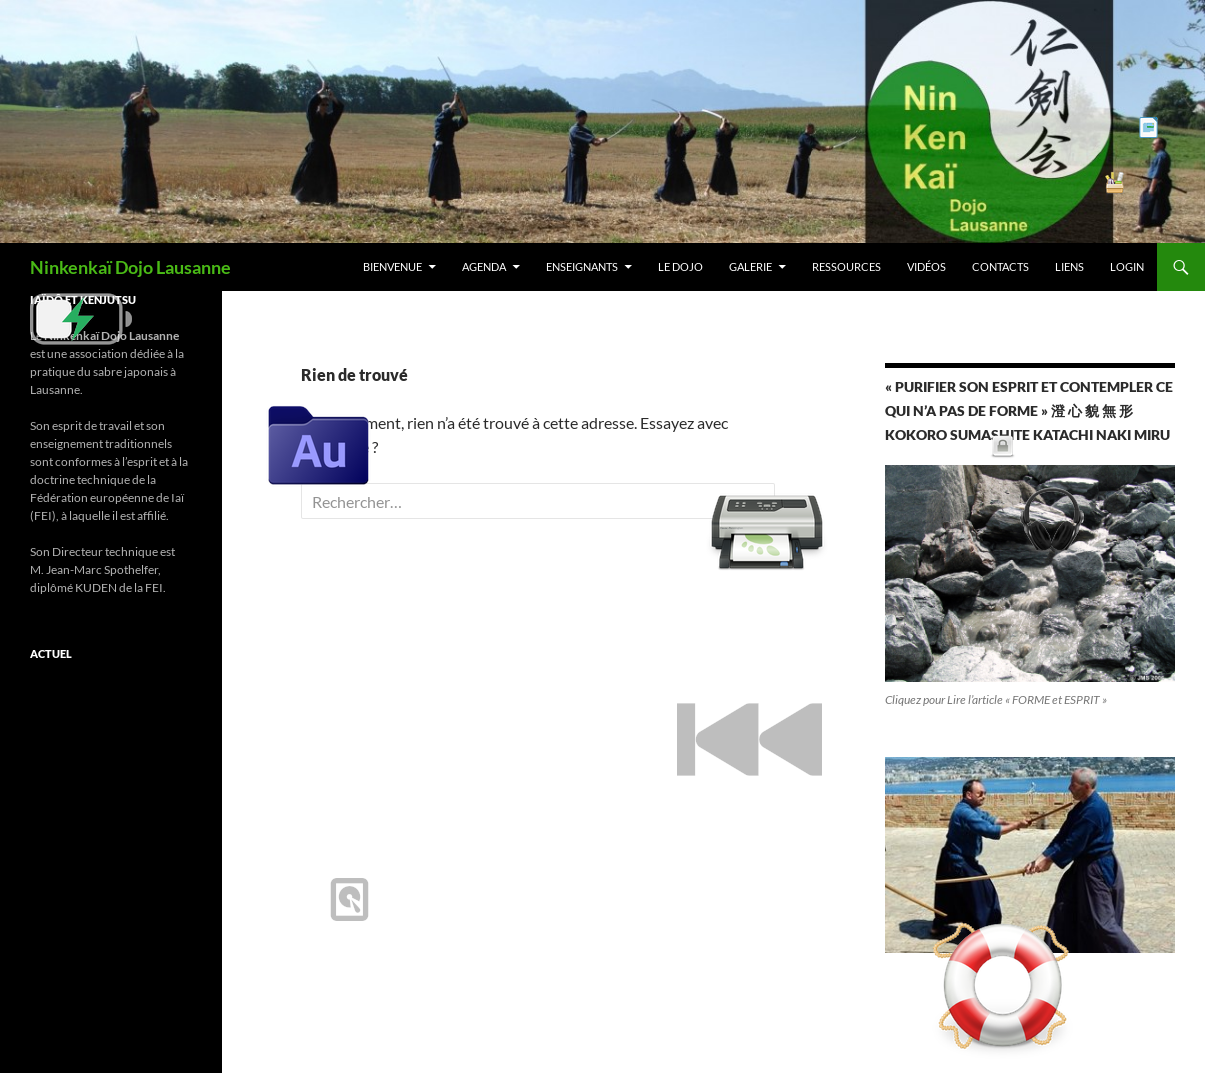 The image size is (1205, 1073). Describe the element at coordinates (81, 319) in the screenshot. I see `battery at 40% and currently charging` at that location.